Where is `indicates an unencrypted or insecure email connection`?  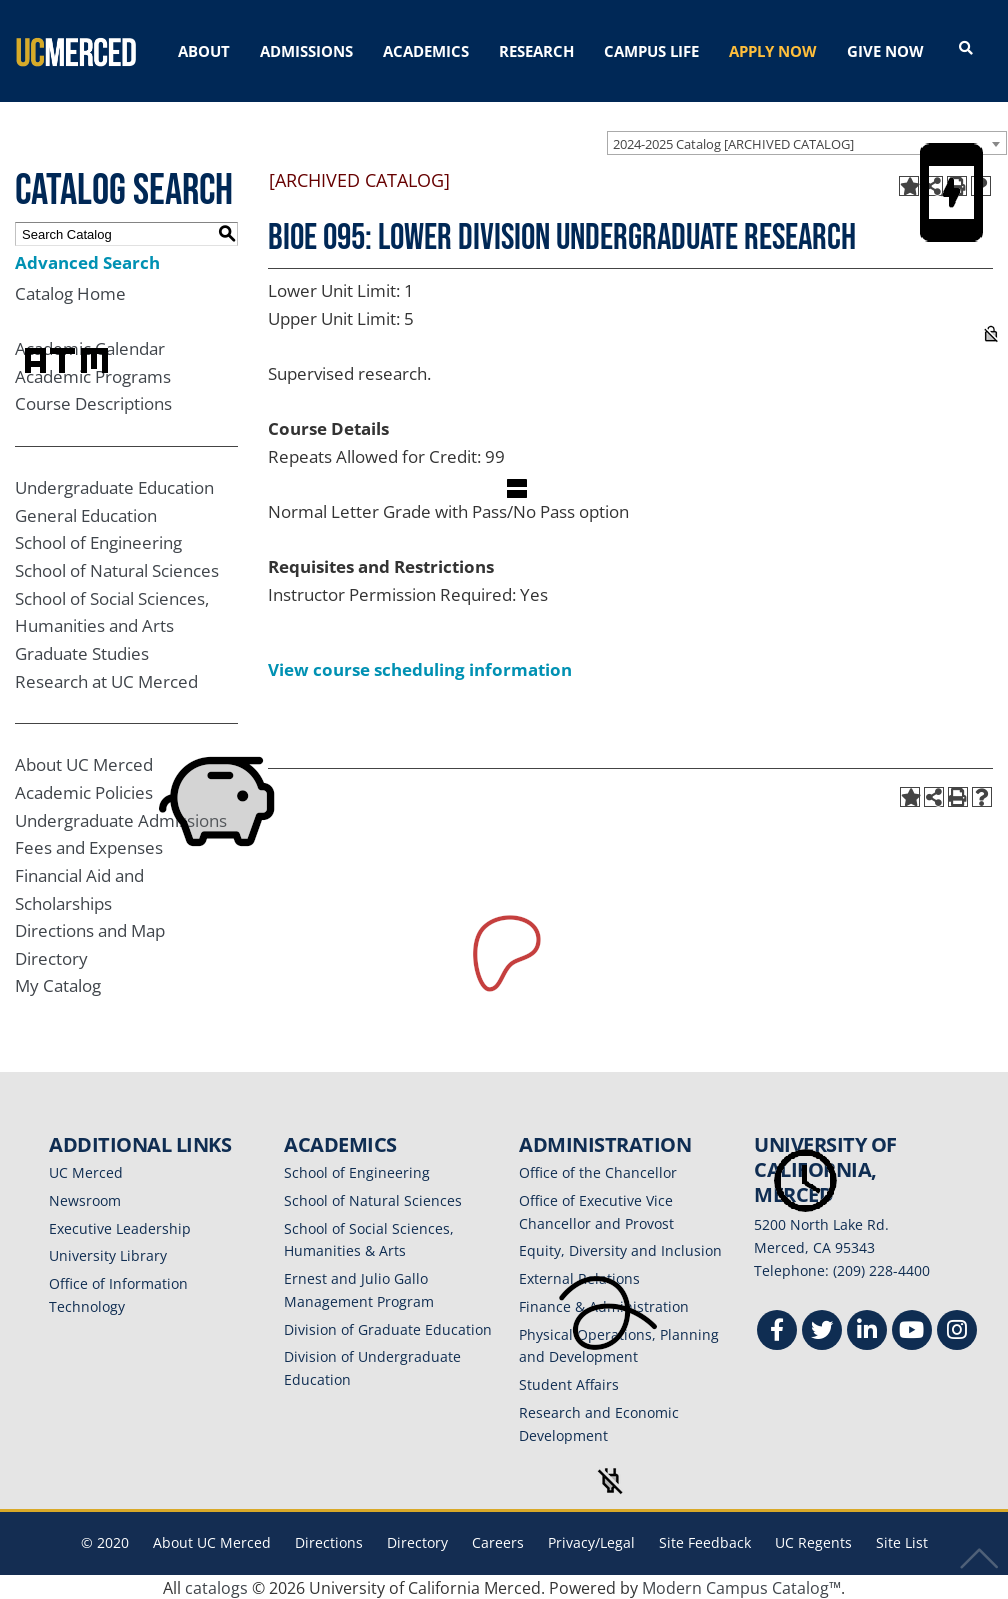 indicates an unencrypted or insecure email connection is located at coordinates (991, 334).